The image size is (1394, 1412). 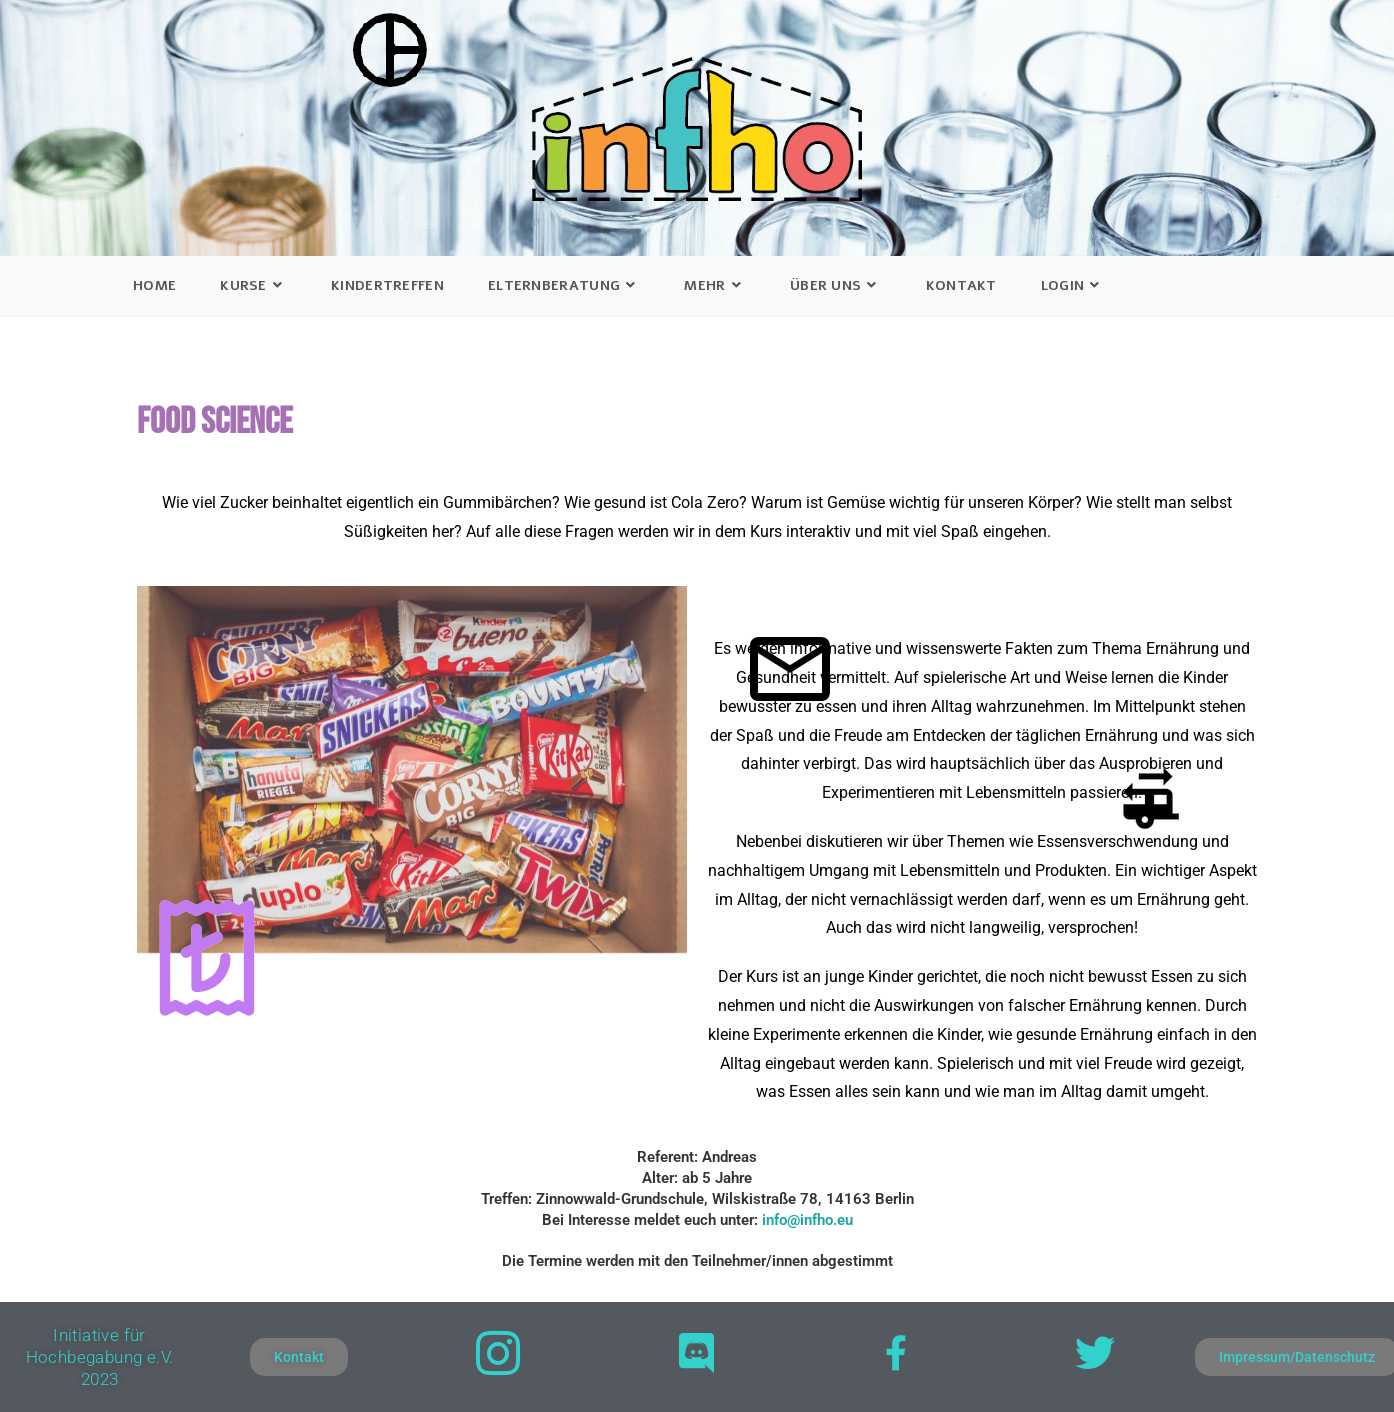 I want to click on open your inbox or email messages, so click(x=790, y=669).